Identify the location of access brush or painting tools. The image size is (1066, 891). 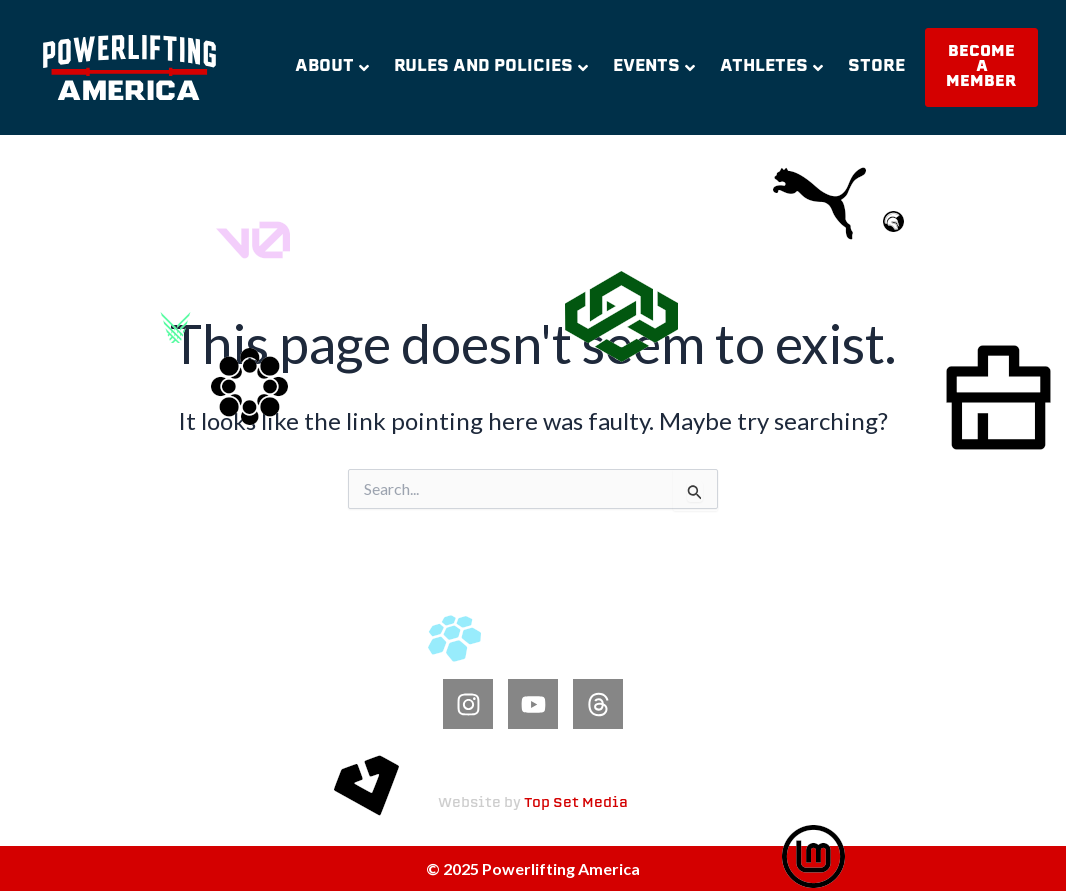
(998, 397).